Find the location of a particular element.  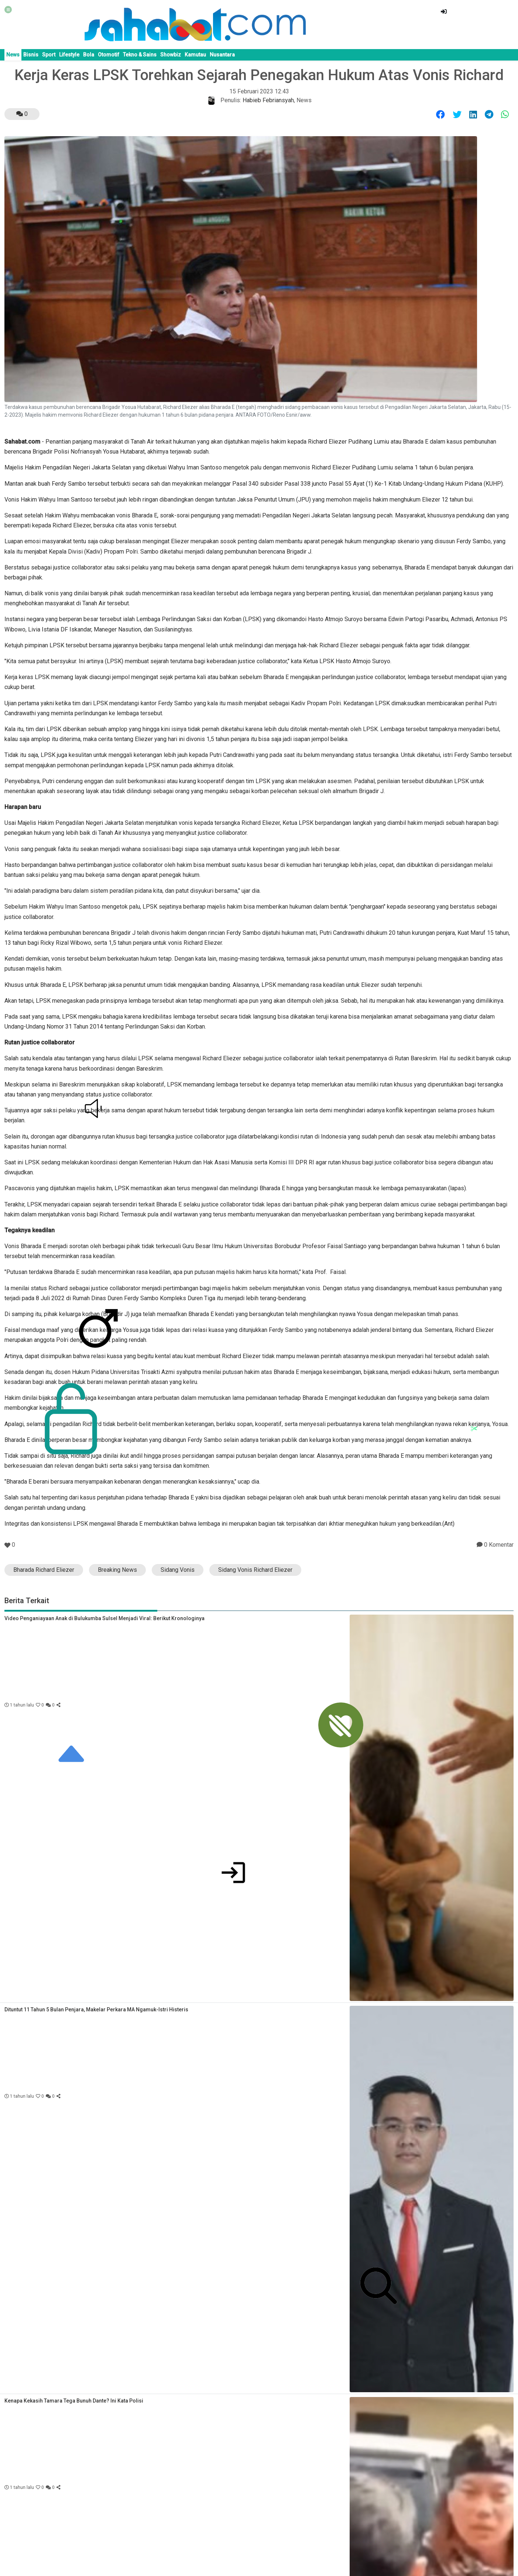

cut selected text or content is located at coordinates (474, 1429).